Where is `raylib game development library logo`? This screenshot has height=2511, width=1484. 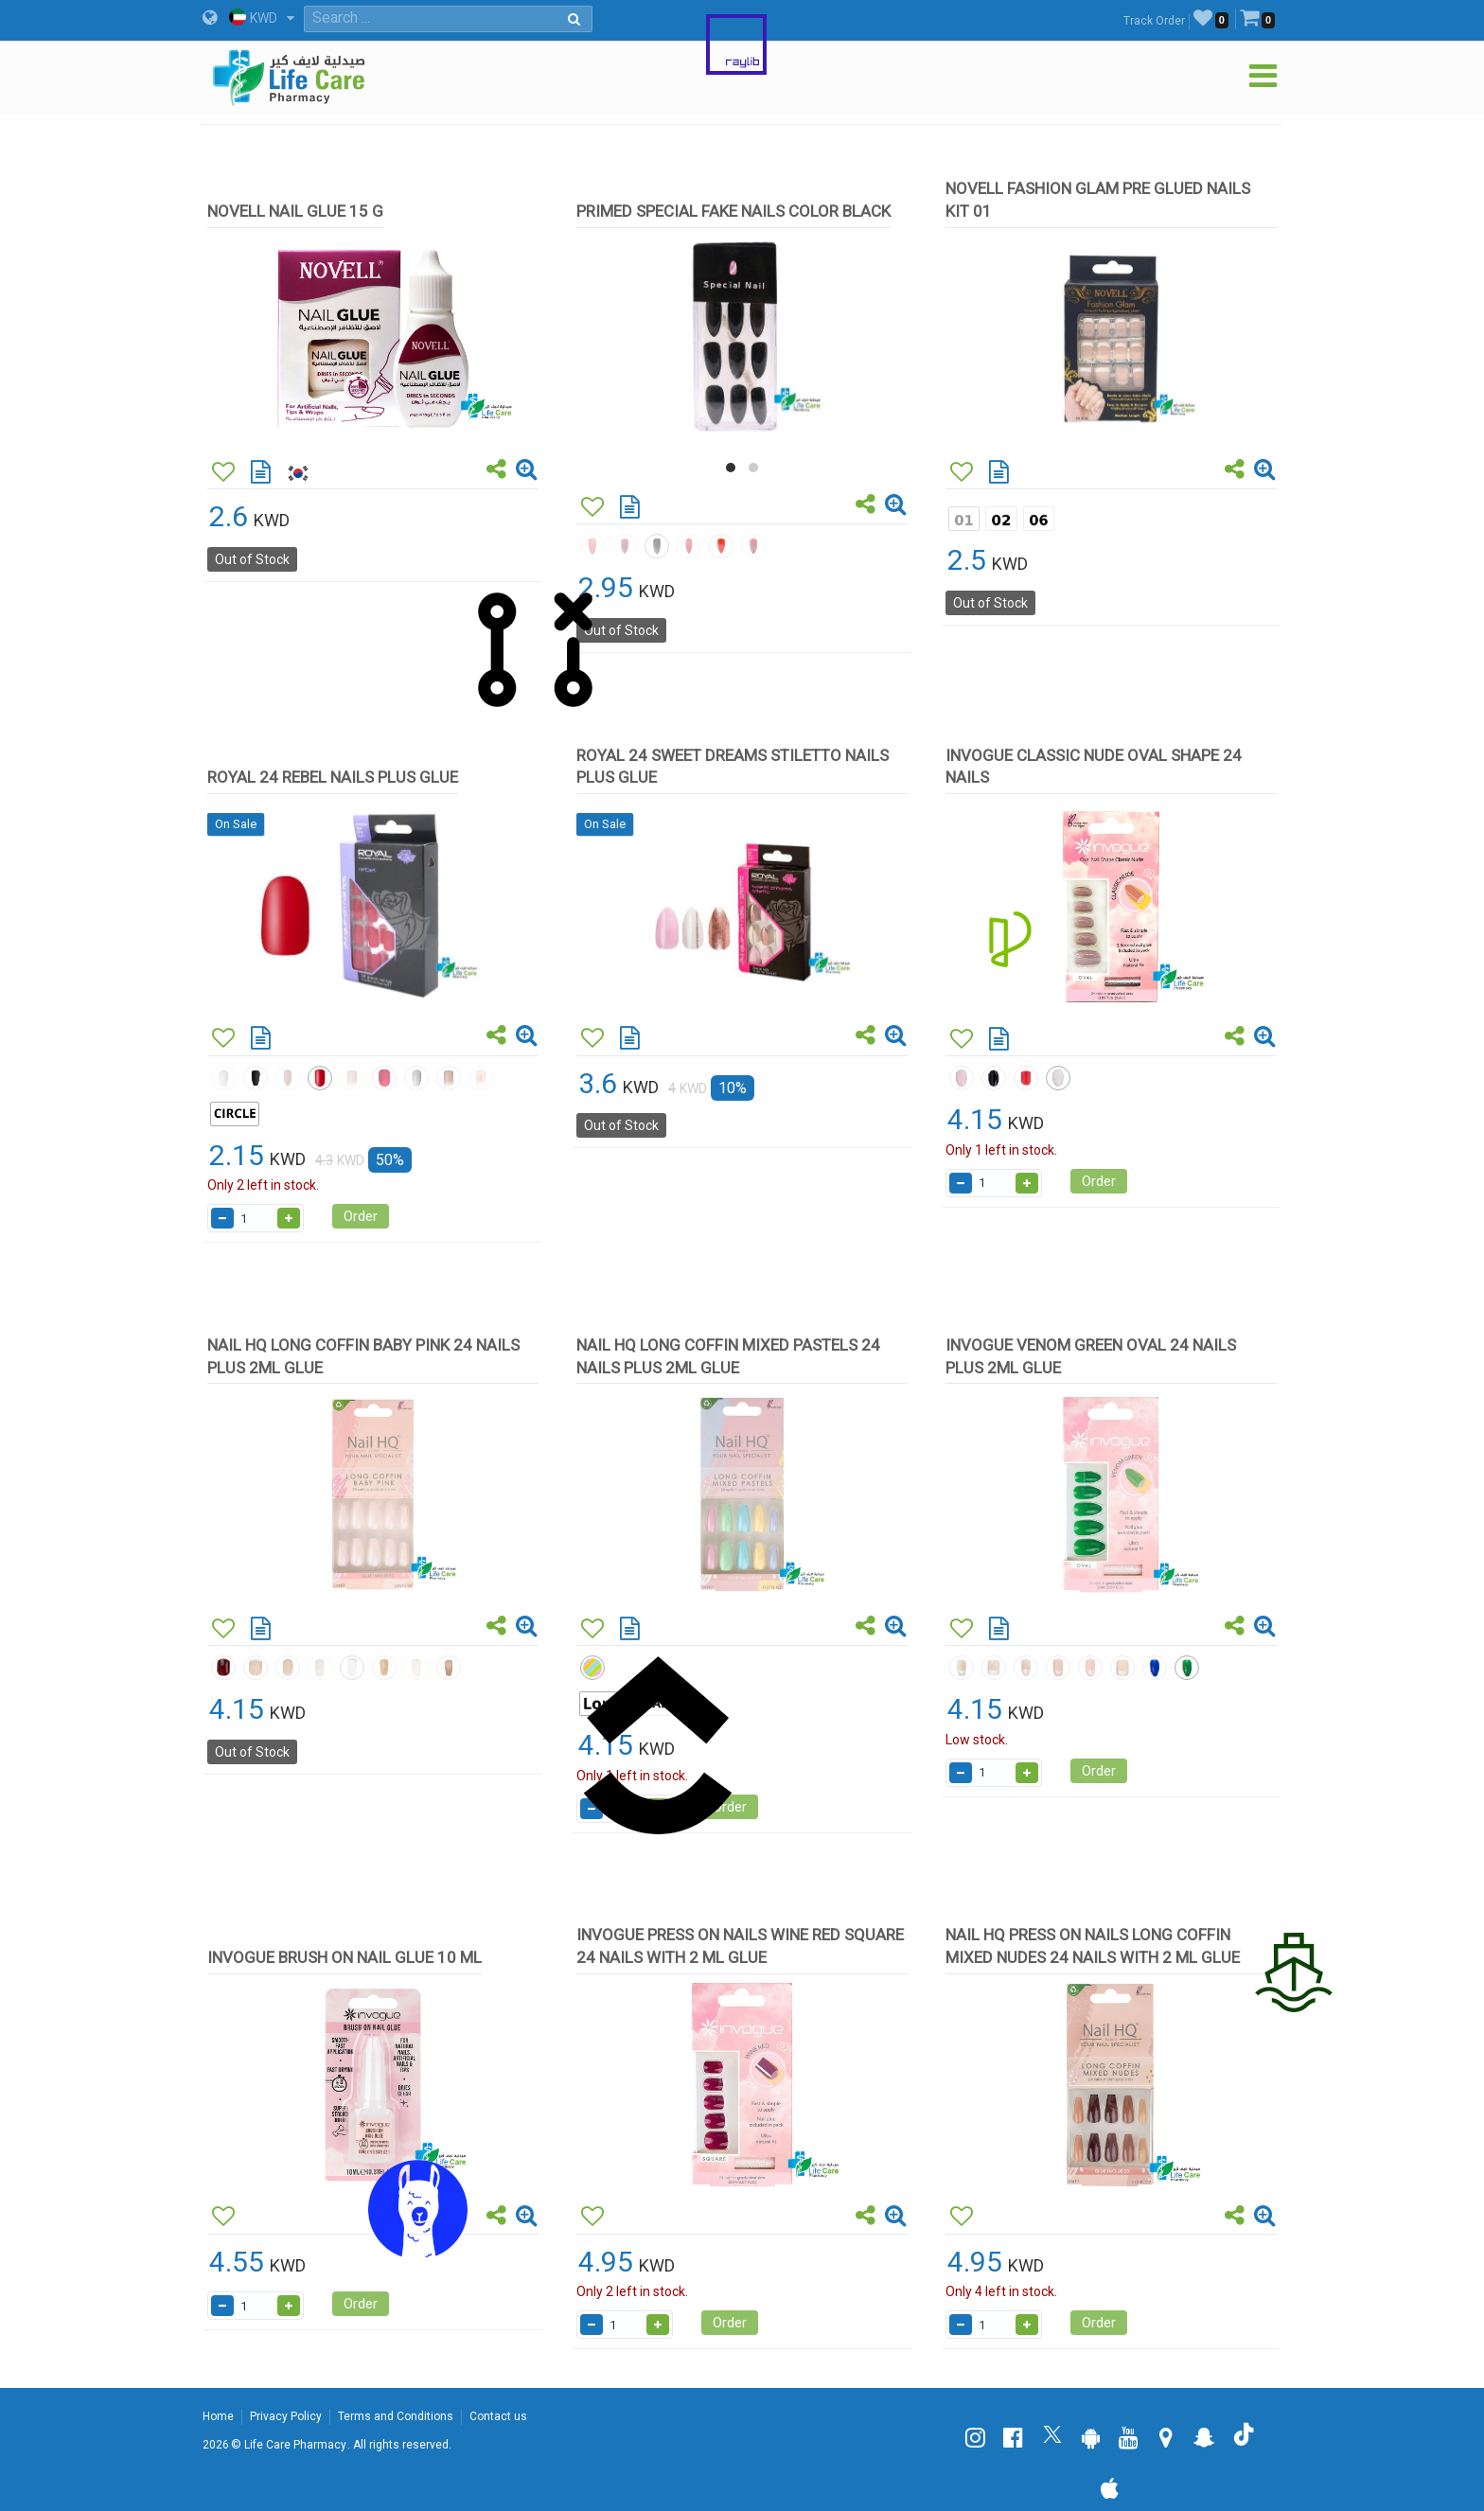 raylib game development library logo is located at coordinates (736, 44).